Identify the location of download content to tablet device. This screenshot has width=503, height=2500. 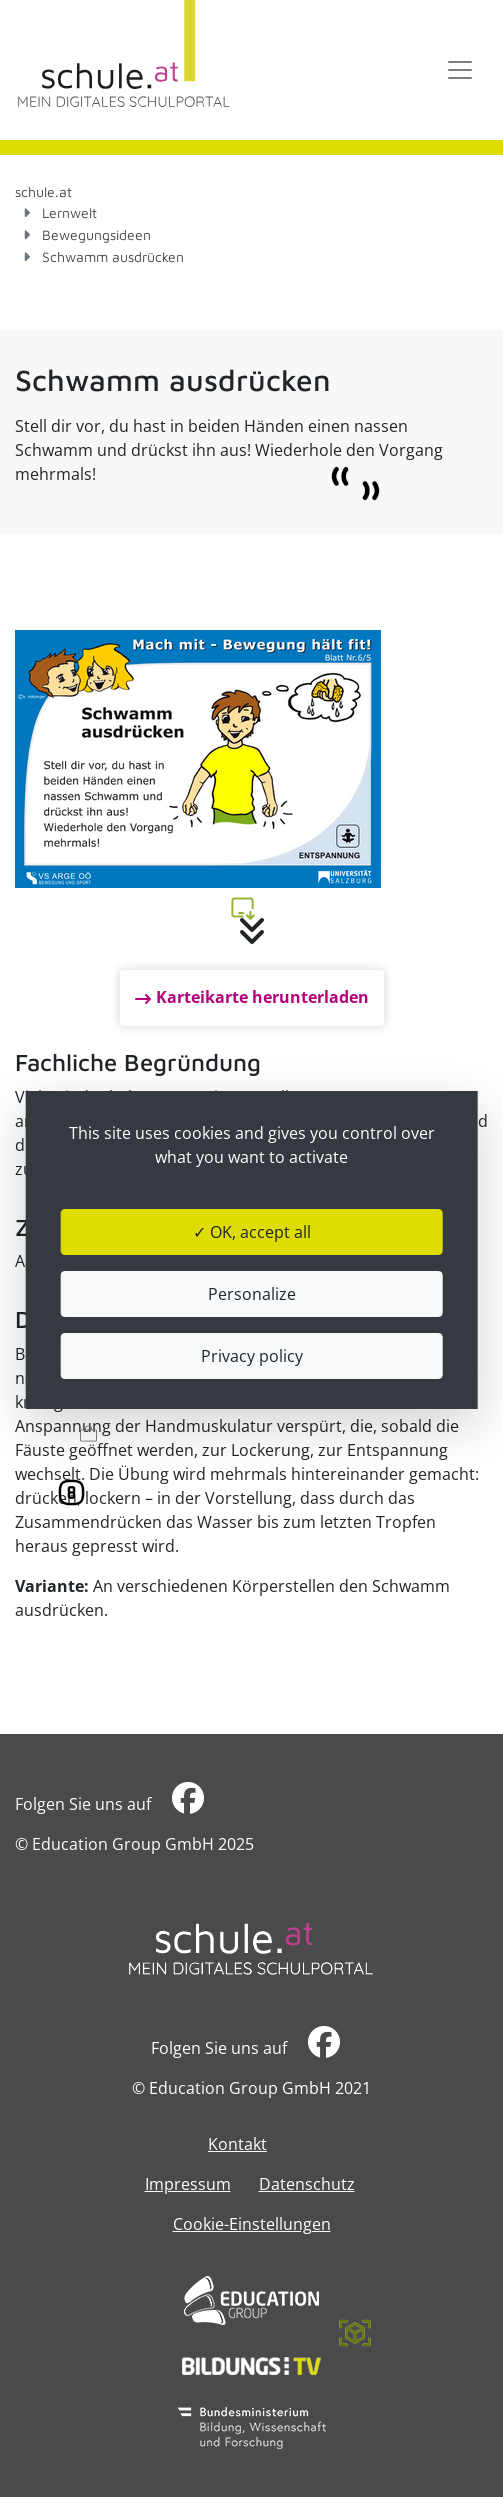
(242, 907).